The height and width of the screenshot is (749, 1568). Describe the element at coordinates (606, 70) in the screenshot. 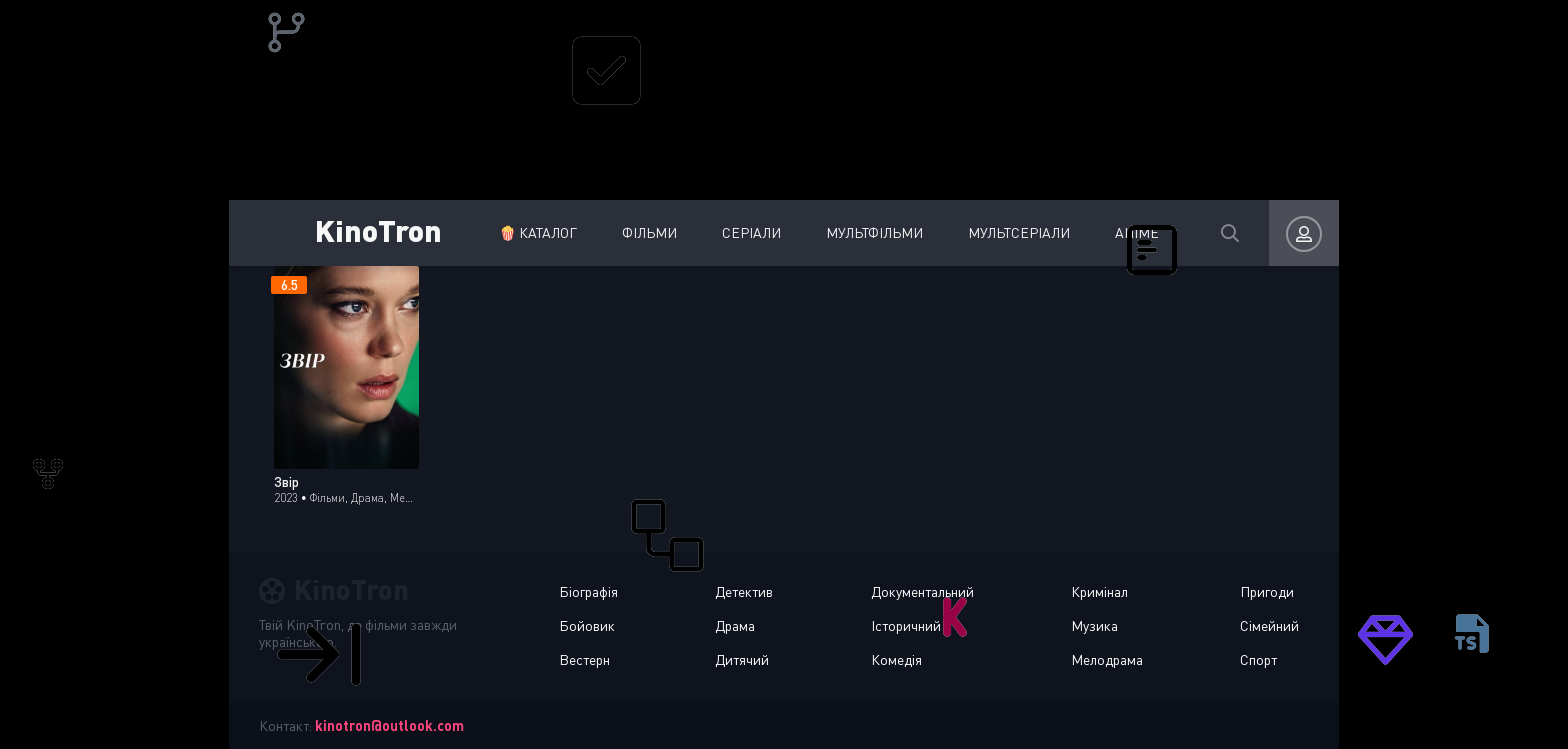

I see `a selected or checked item` at that location.